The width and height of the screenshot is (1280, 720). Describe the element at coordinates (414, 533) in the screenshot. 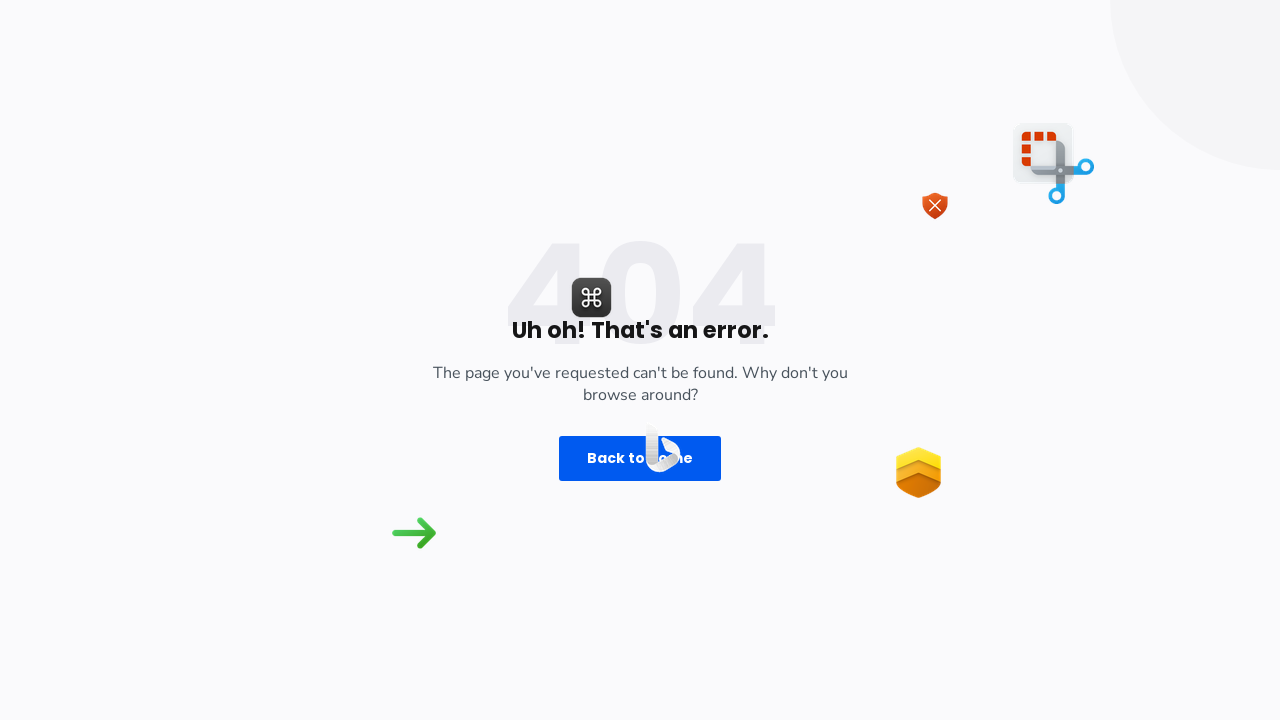

I see `move a file or folder to a new location` at that location.